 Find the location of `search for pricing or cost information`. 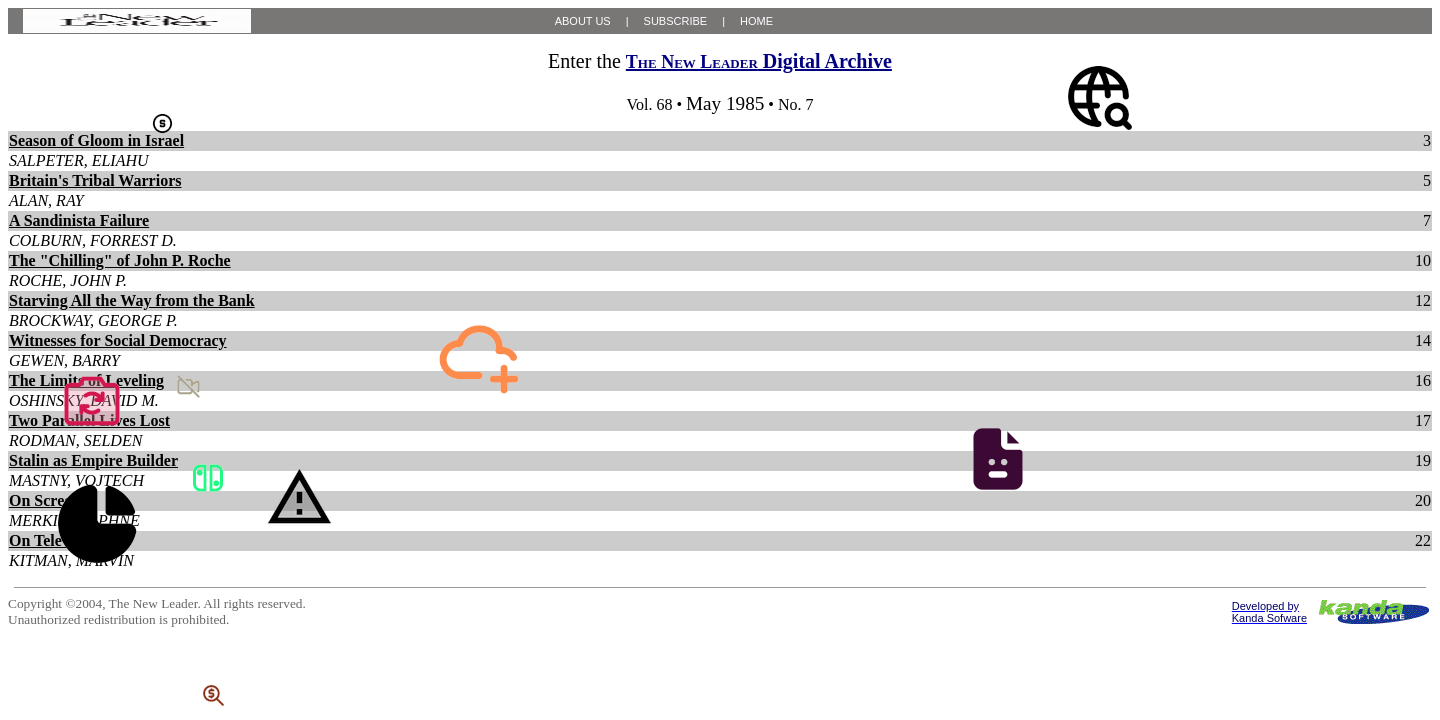

search for pricing or cost information is located at coordinates (213, 695).